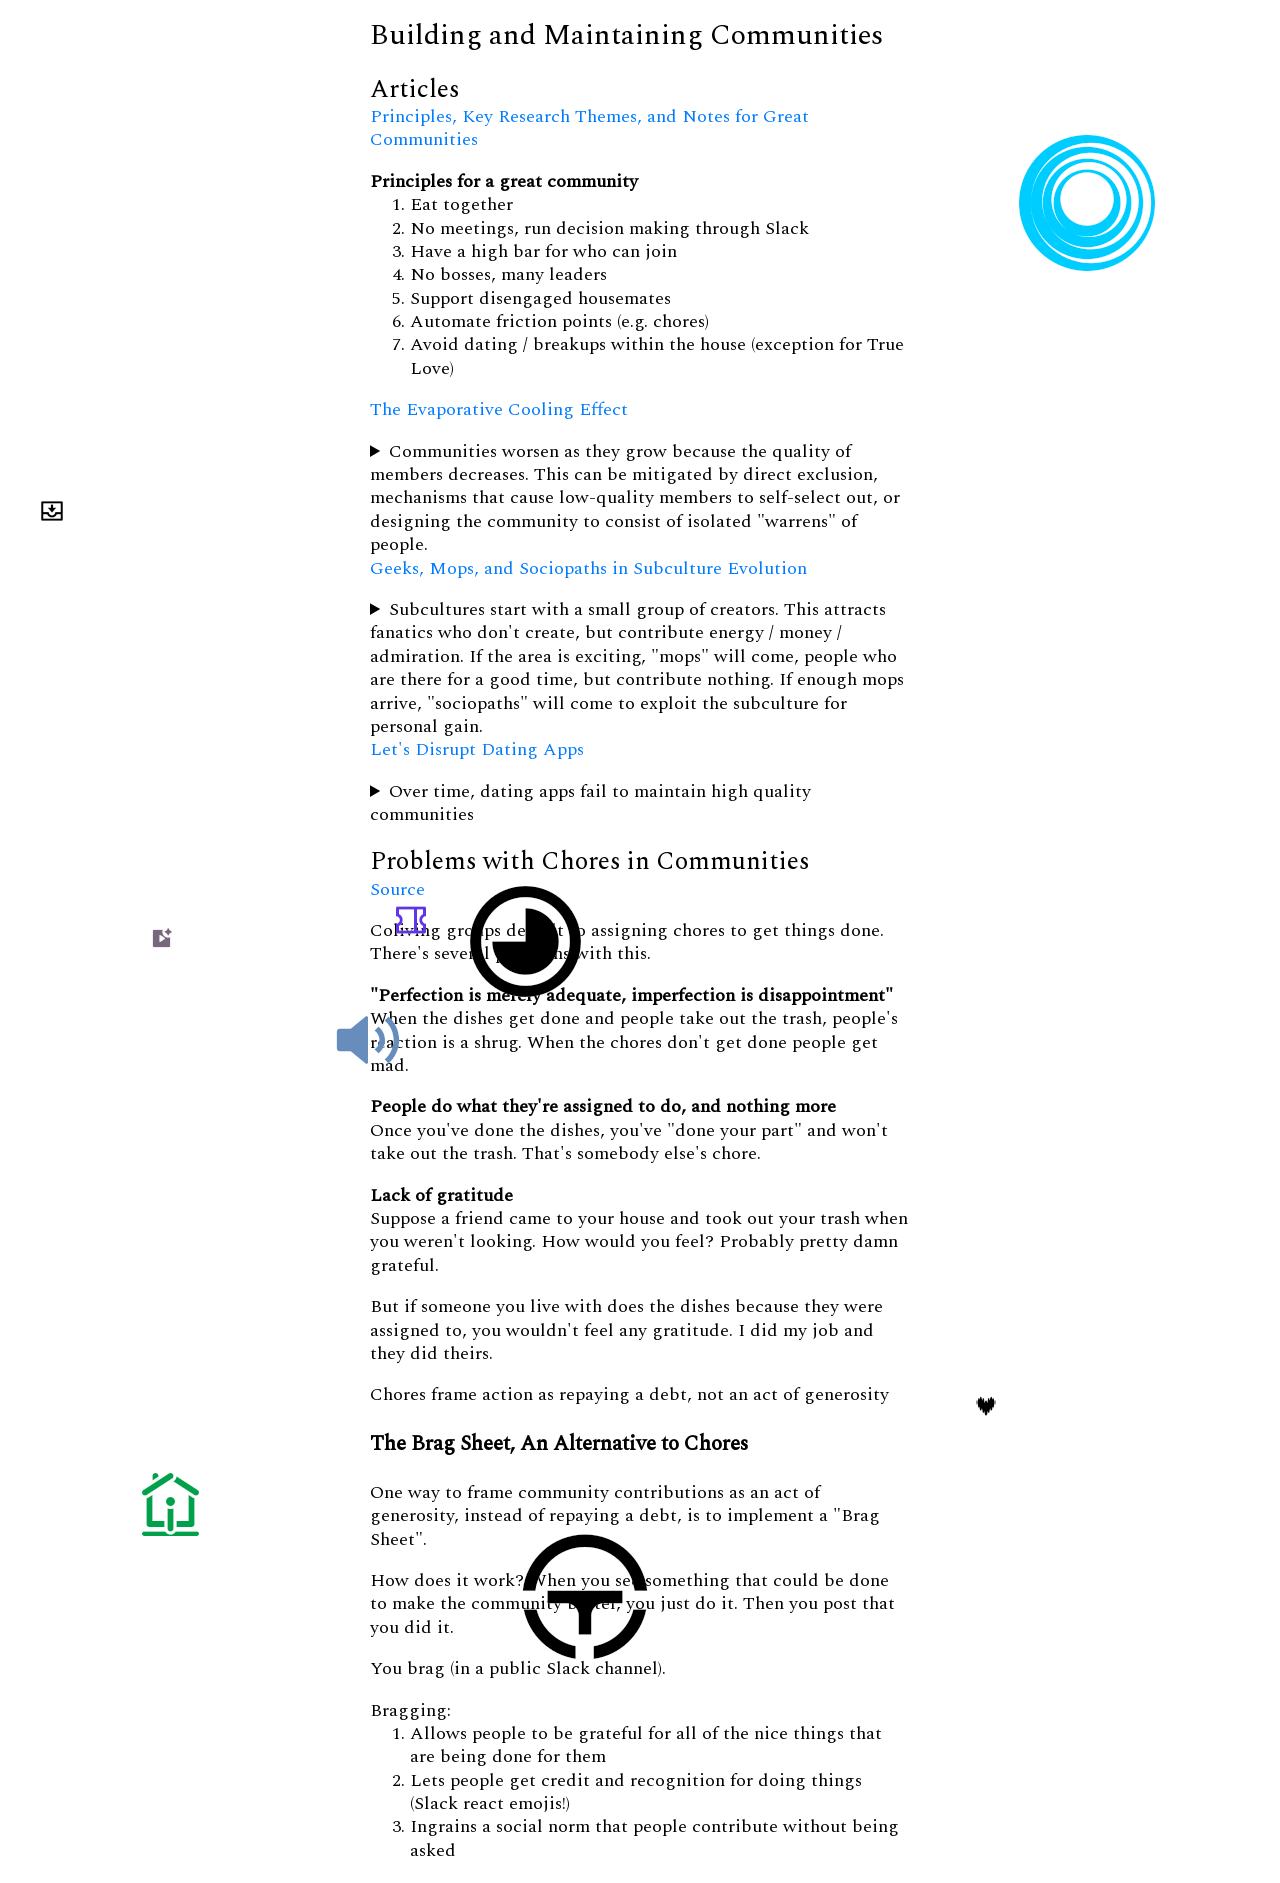  I want to click on access AI-powered video editing tools, so click(161, 938).